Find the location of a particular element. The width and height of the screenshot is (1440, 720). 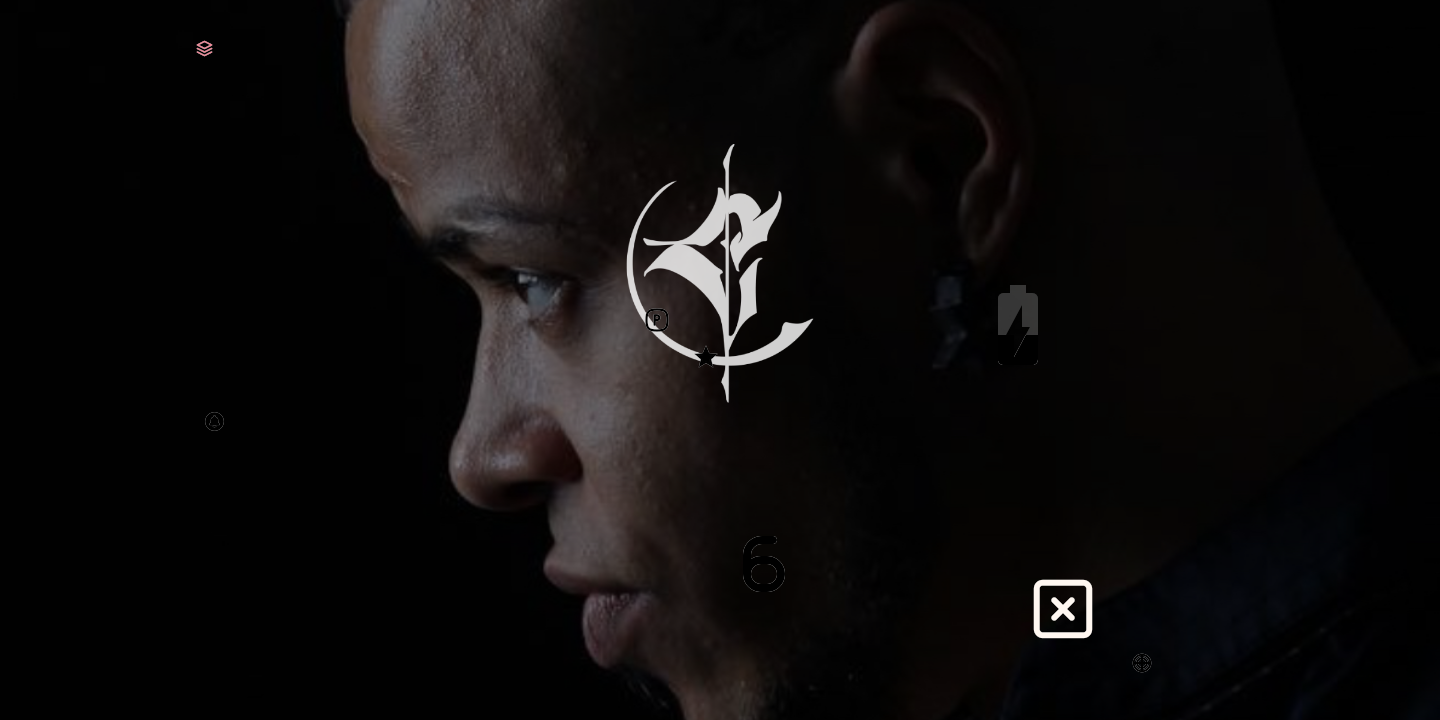

indicates the number six in a list or count is located at coordinates (765, 564).